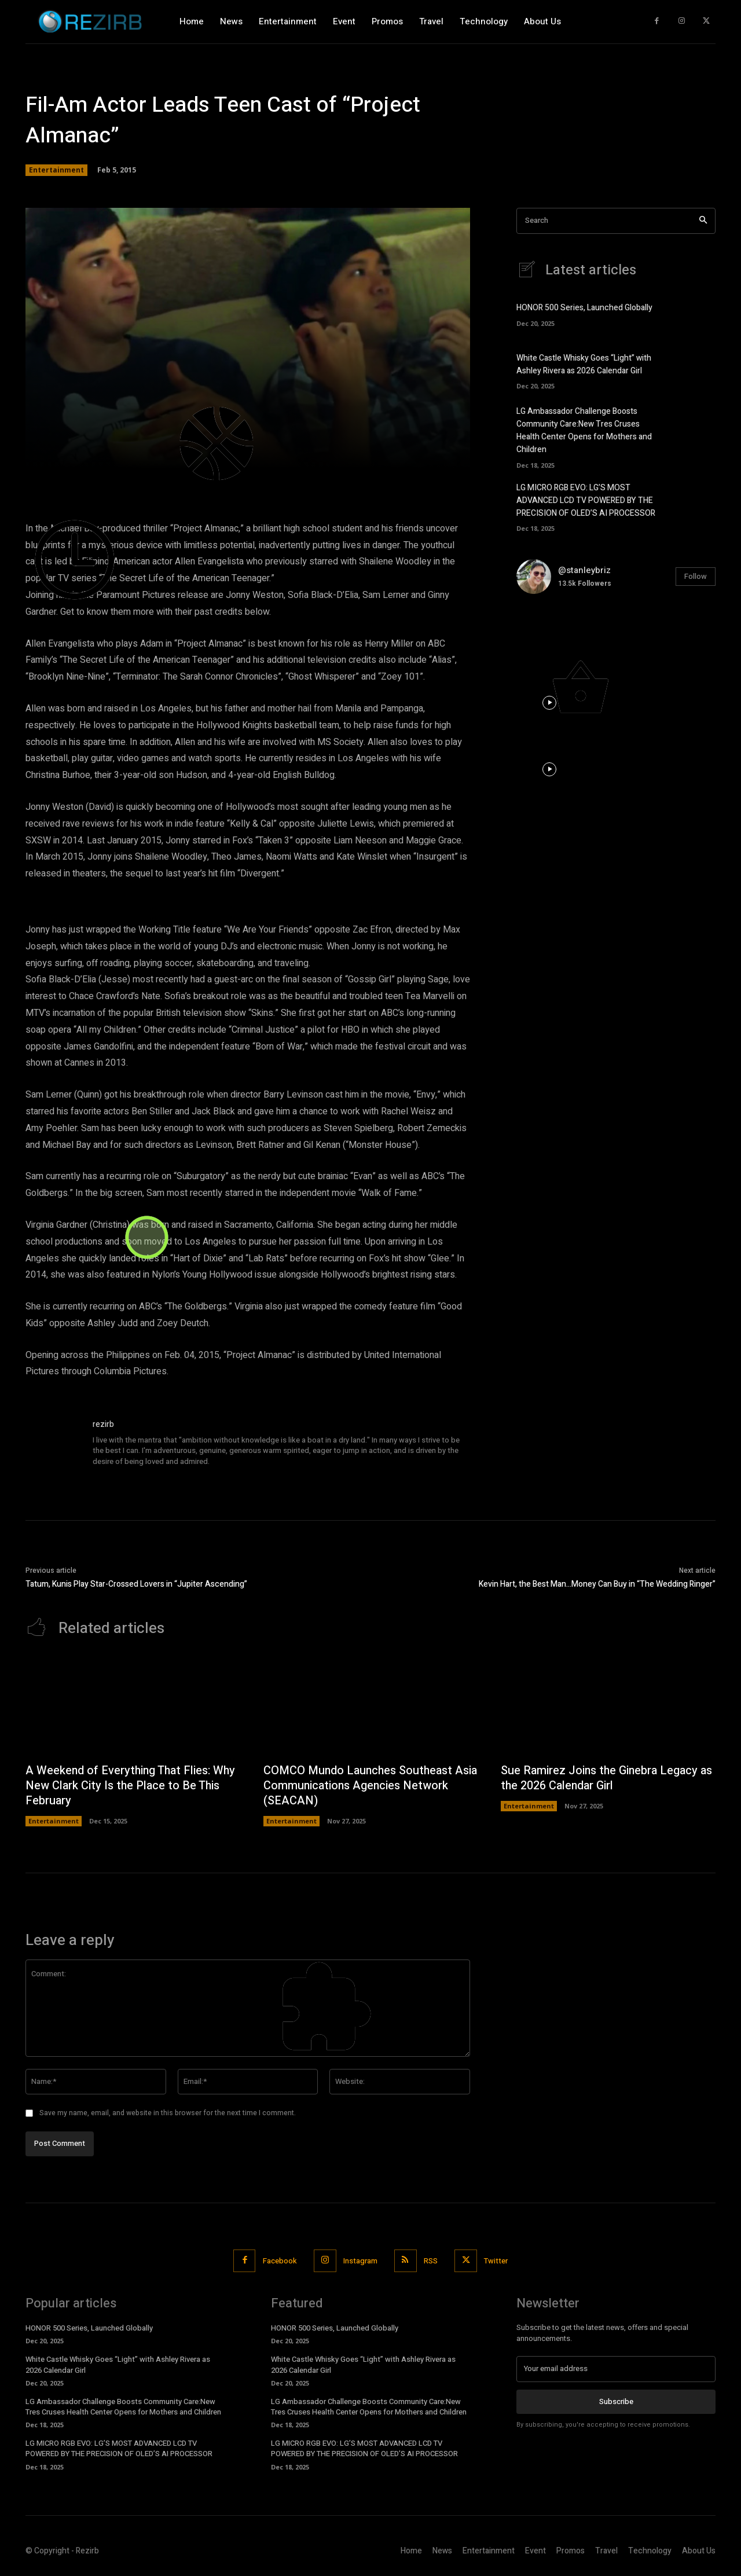 The image size is (741, 2576). I want to click on view time or clock settings, so click(75, 560).